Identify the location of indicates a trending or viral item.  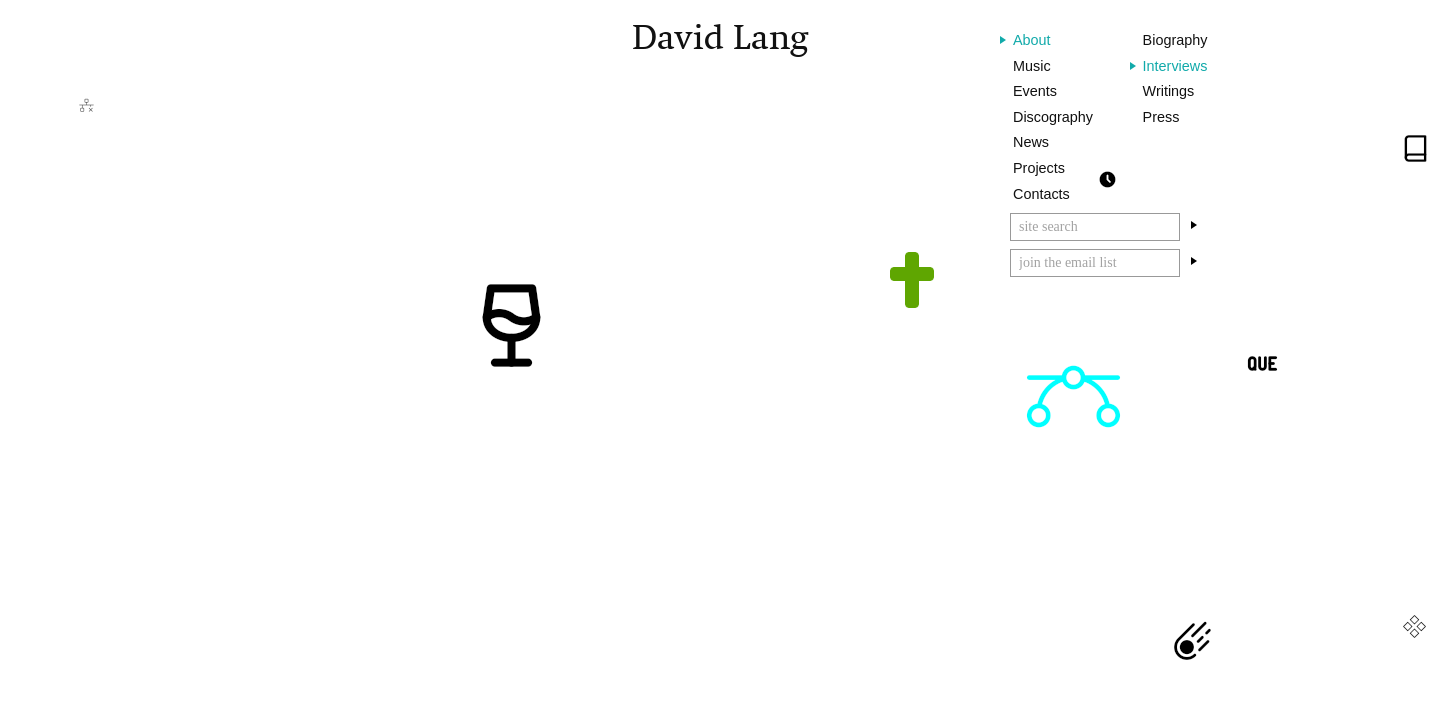
(1192, 641).